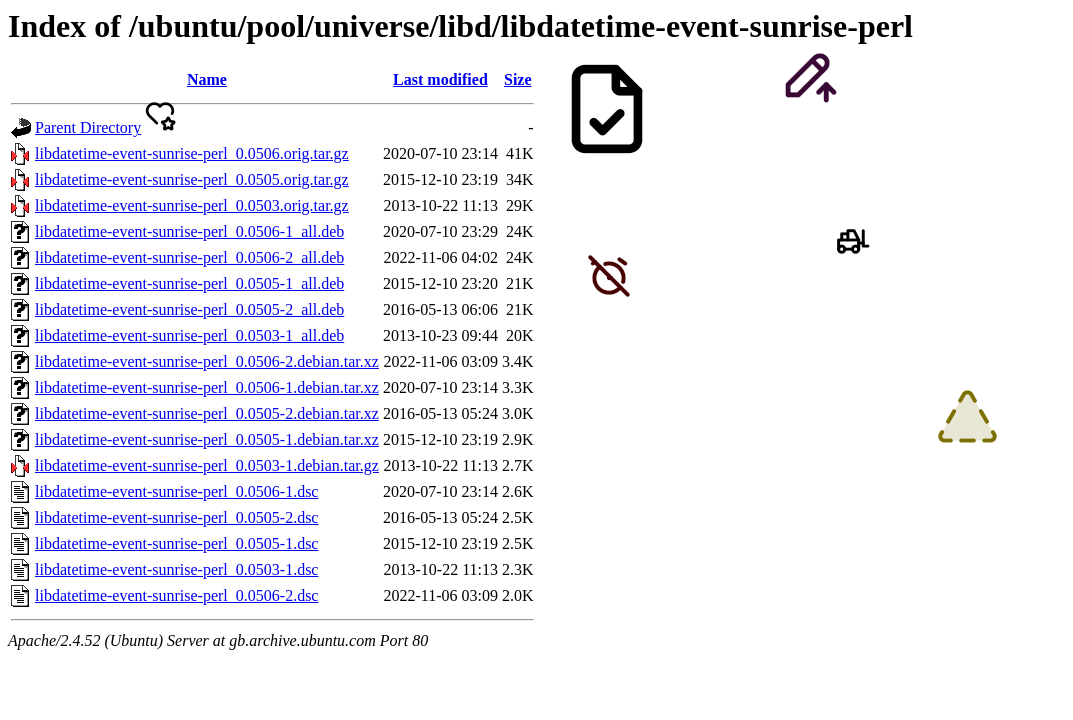 This screenshot has width=1073, height=720. Describe the element at coordinates (607, 109) in the screenshot. I see `file successfully uploaded or verified` at that location.